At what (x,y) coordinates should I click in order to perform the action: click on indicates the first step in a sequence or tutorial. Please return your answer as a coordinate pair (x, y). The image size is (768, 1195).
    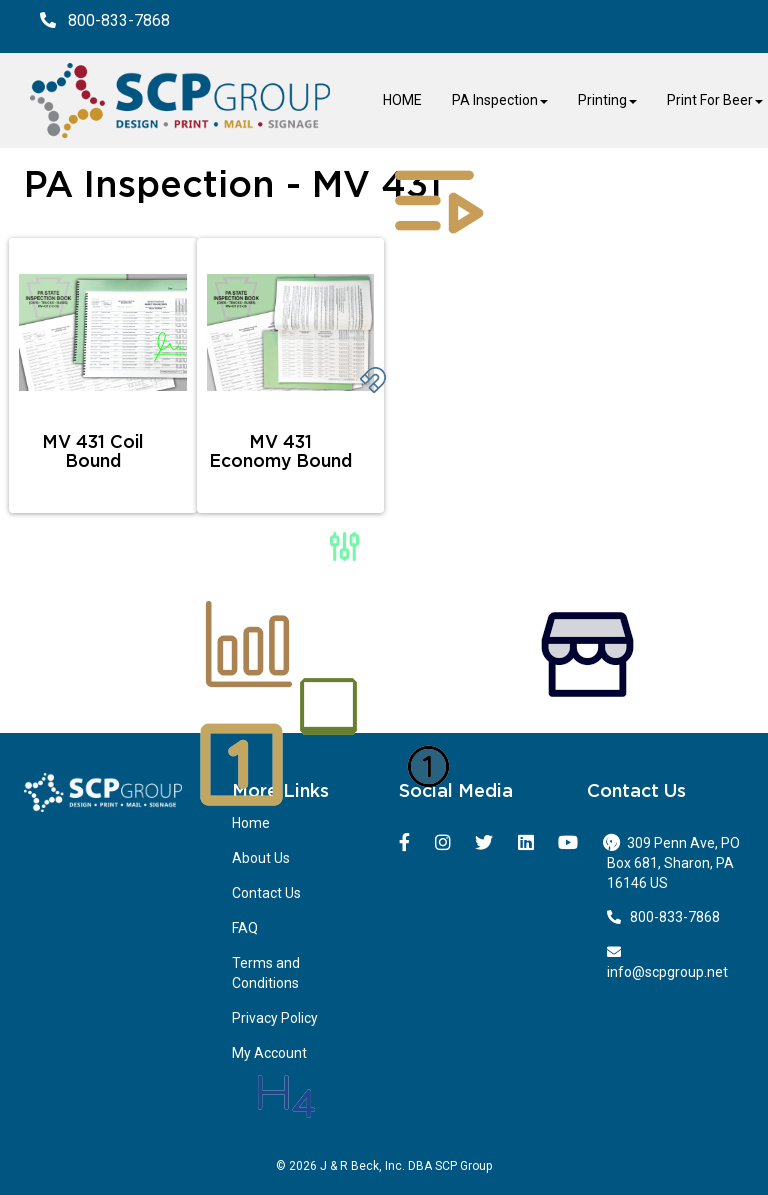
    Looking at the image, I should click on (428, 766).